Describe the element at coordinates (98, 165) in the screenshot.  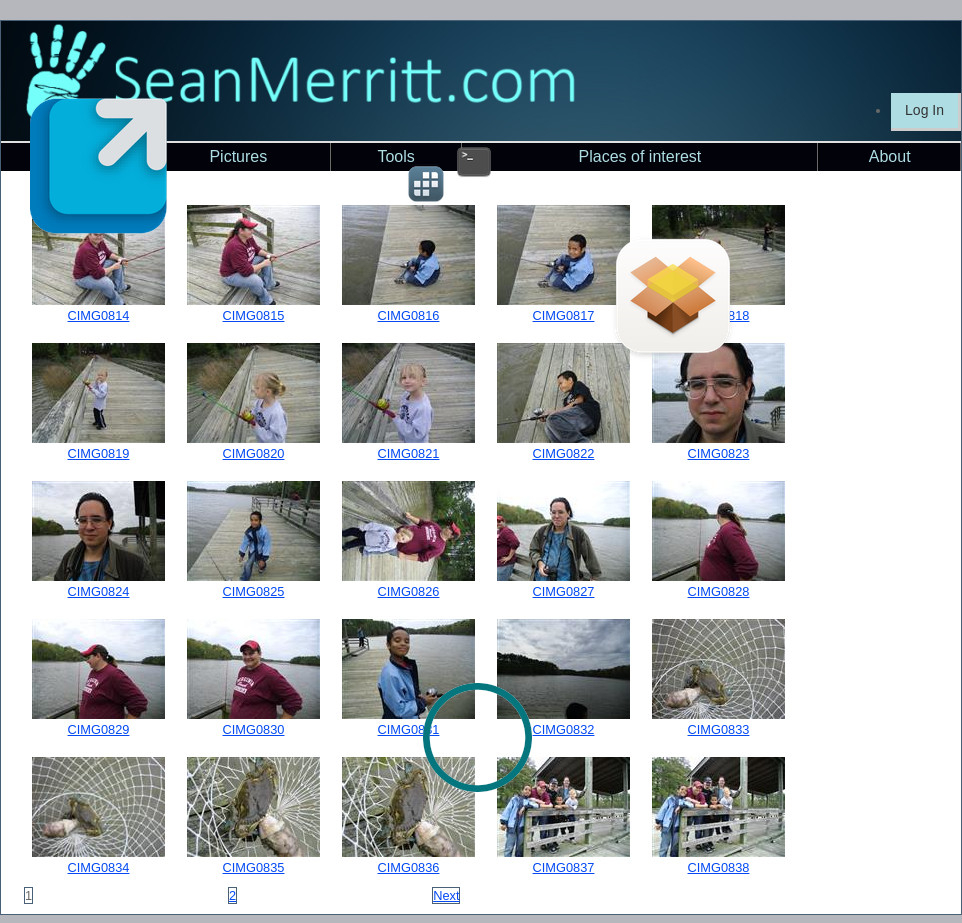
I see `open accessories or utility apps` at that location.